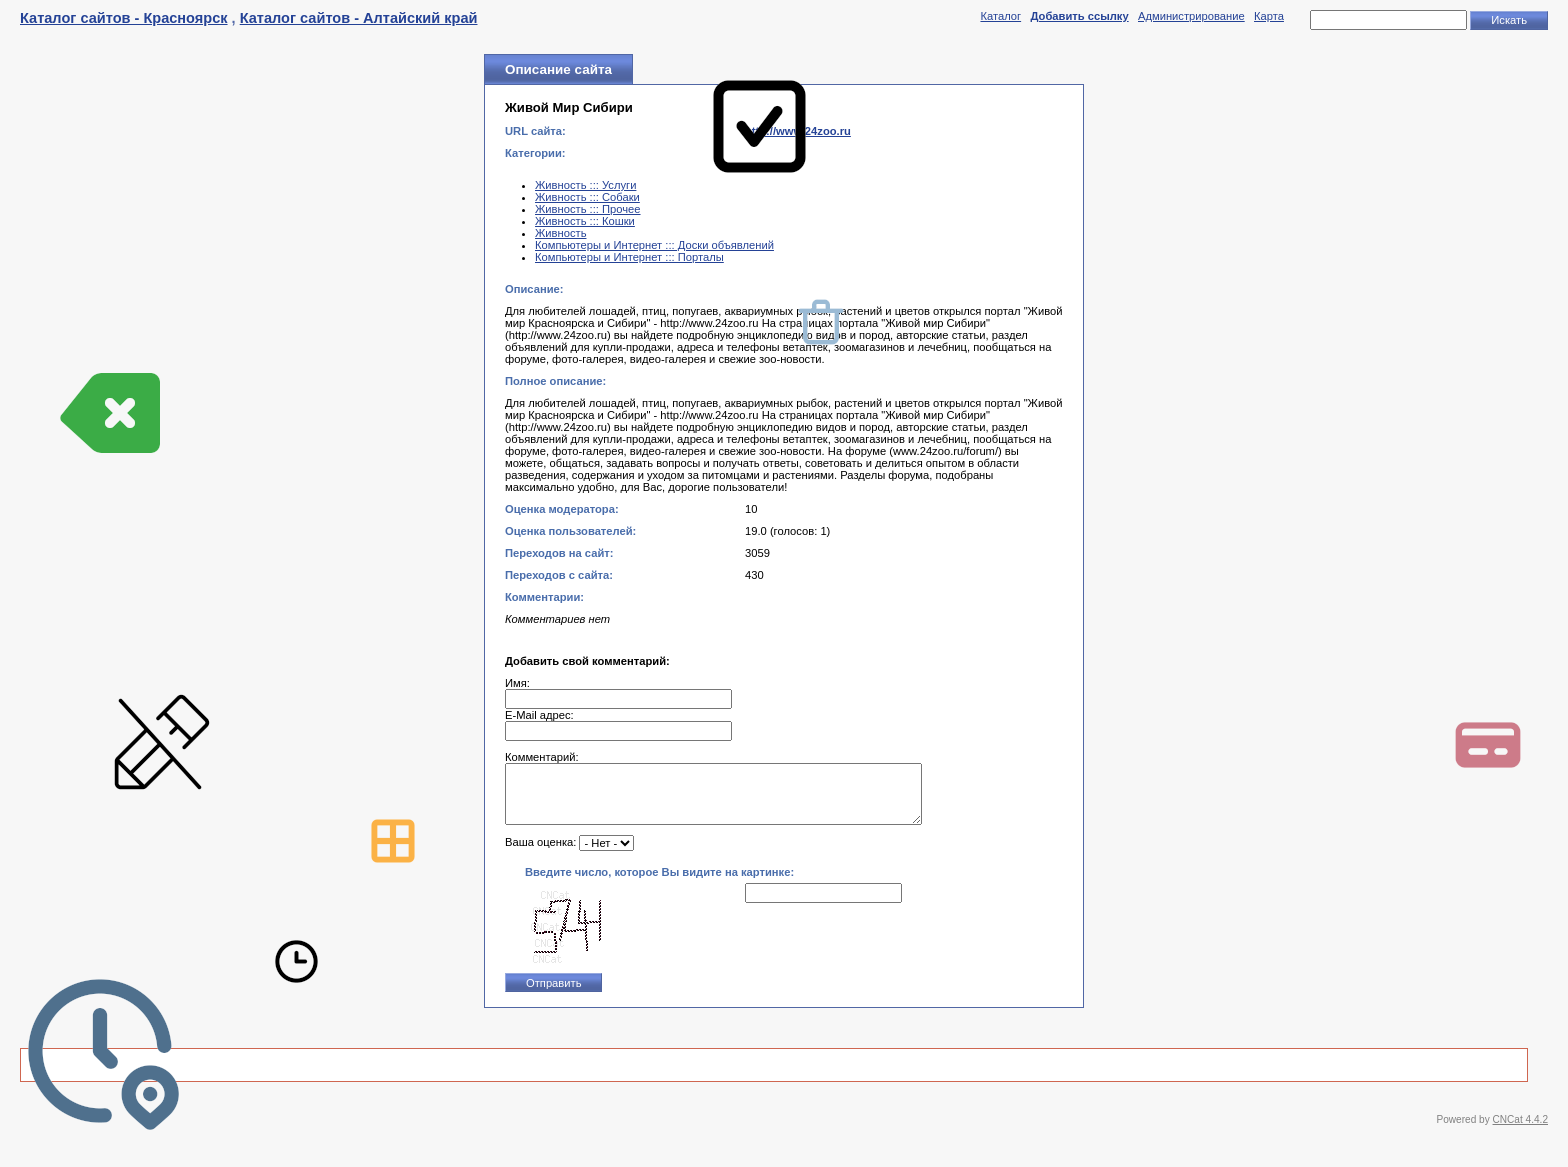 The width and height of the screenshot is (1568, 1167). What do you see at coordinates (110, 413) in the screenshot?
I see `delete the previous character` at bounding box center [110, 413].